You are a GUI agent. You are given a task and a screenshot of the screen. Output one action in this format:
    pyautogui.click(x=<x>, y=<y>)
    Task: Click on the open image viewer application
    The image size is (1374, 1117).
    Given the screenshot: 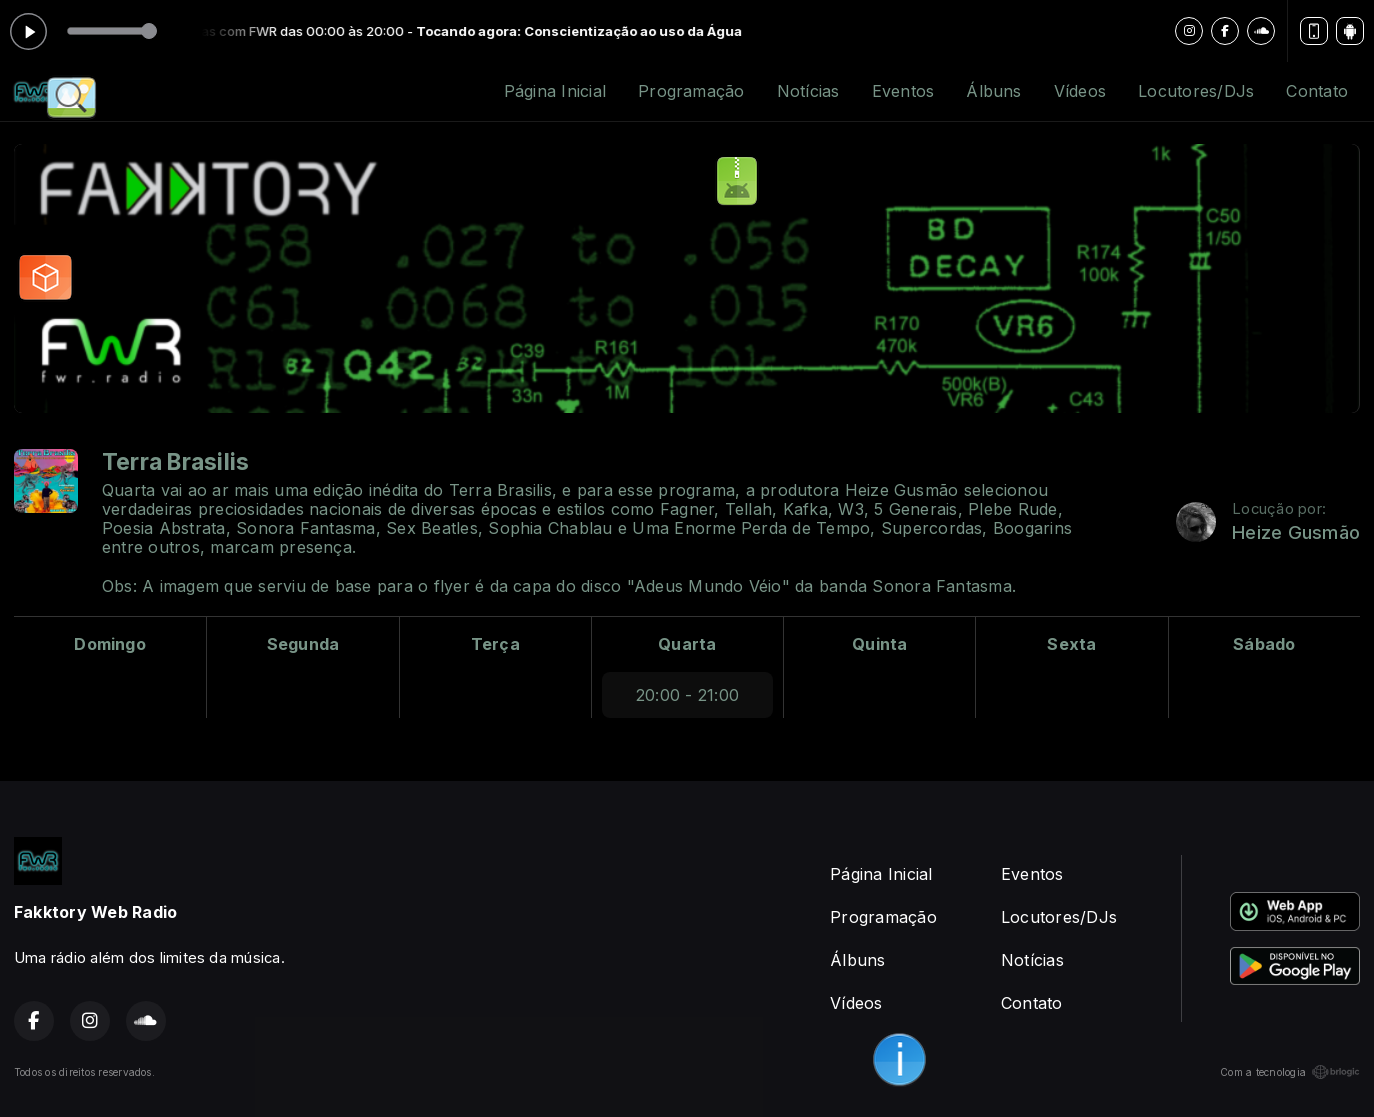 What is the action you would take?
    pyautogui.click(x=71, y=97)
    